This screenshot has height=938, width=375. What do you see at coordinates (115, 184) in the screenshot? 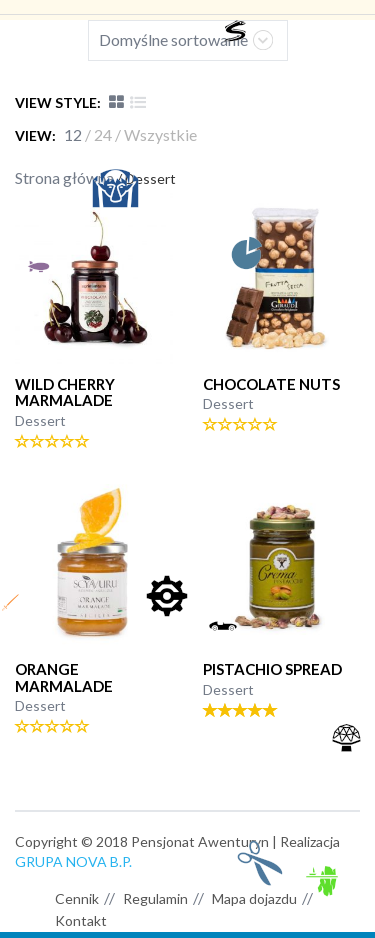
I see `select troll character or creature type` at bounding box center [115, 184].